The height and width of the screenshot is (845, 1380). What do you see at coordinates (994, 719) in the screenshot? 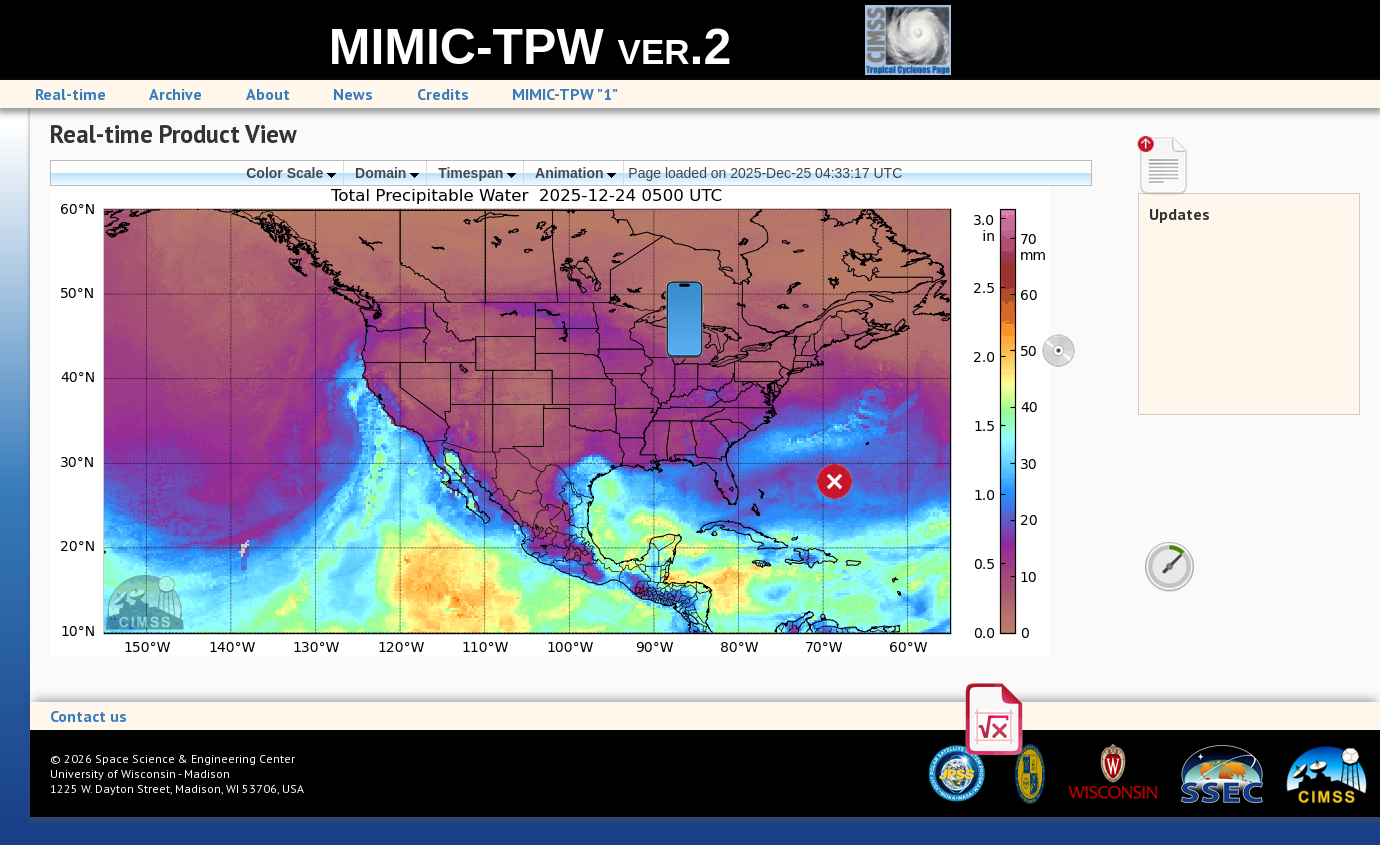
I see `a libreoffice math formula document file` at bounding box center [994, 719].